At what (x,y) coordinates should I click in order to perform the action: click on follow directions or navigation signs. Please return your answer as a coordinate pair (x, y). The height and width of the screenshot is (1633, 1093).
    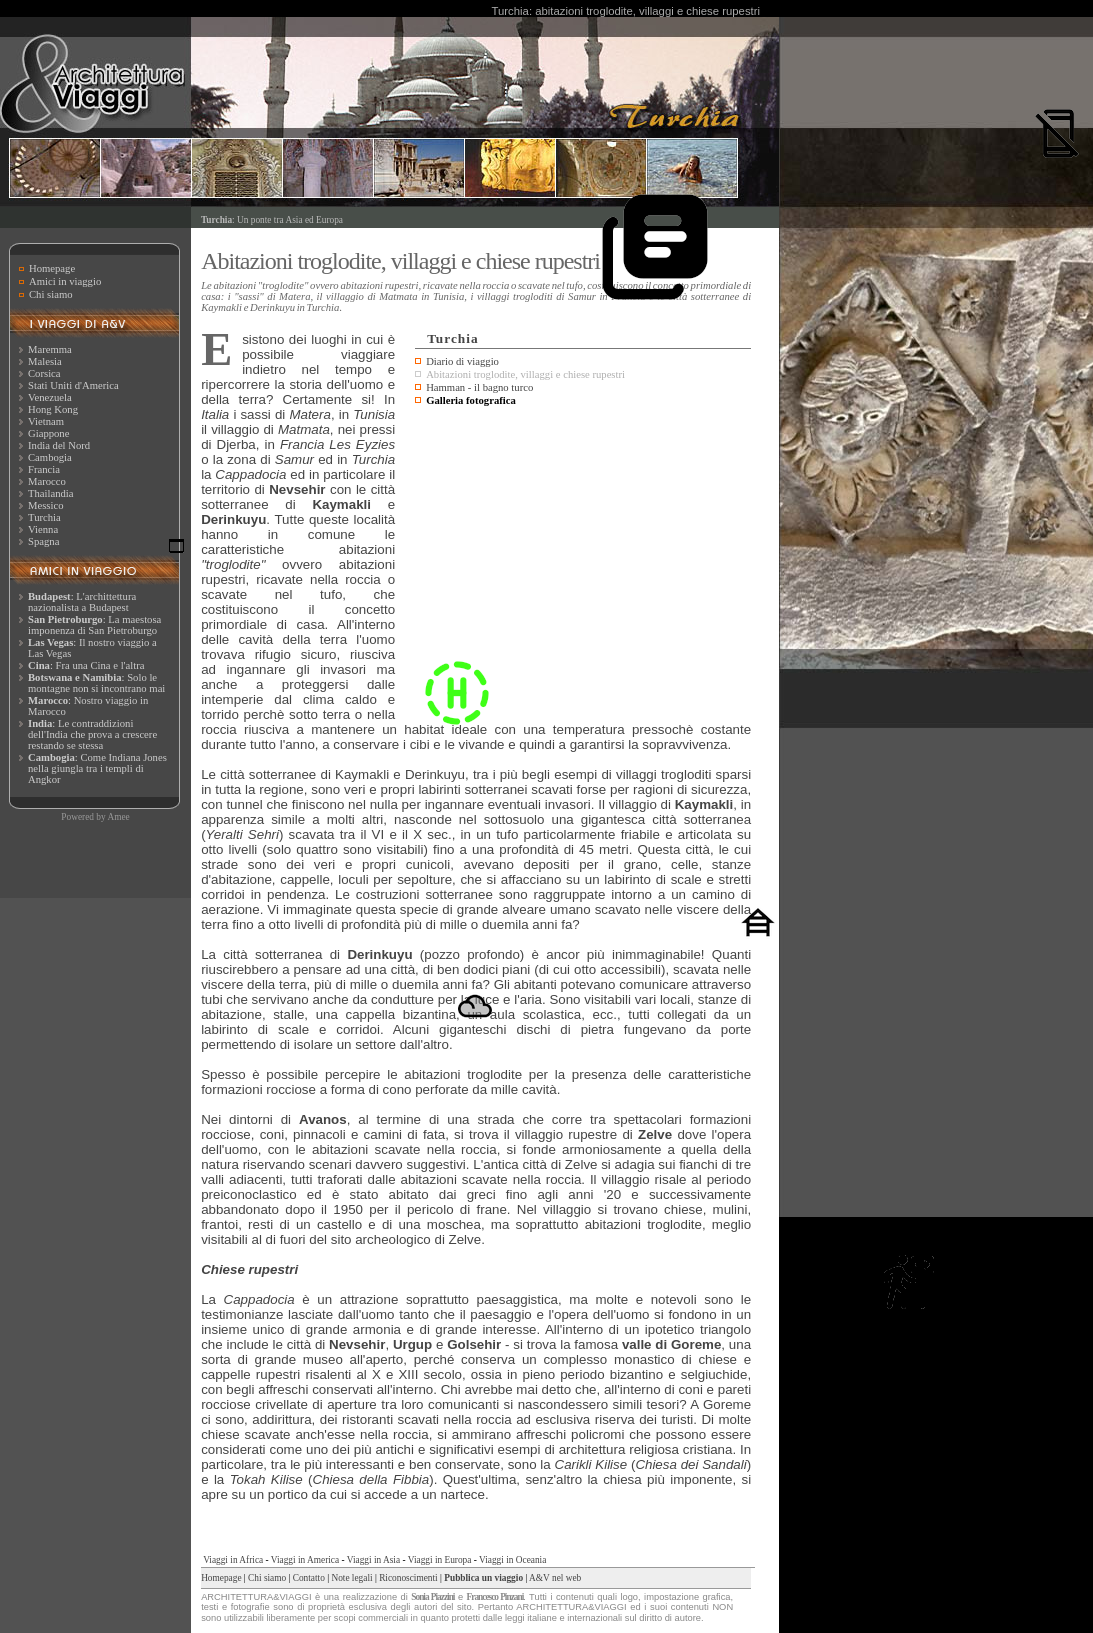
    Looking at the image, I should click on (909, 1281).